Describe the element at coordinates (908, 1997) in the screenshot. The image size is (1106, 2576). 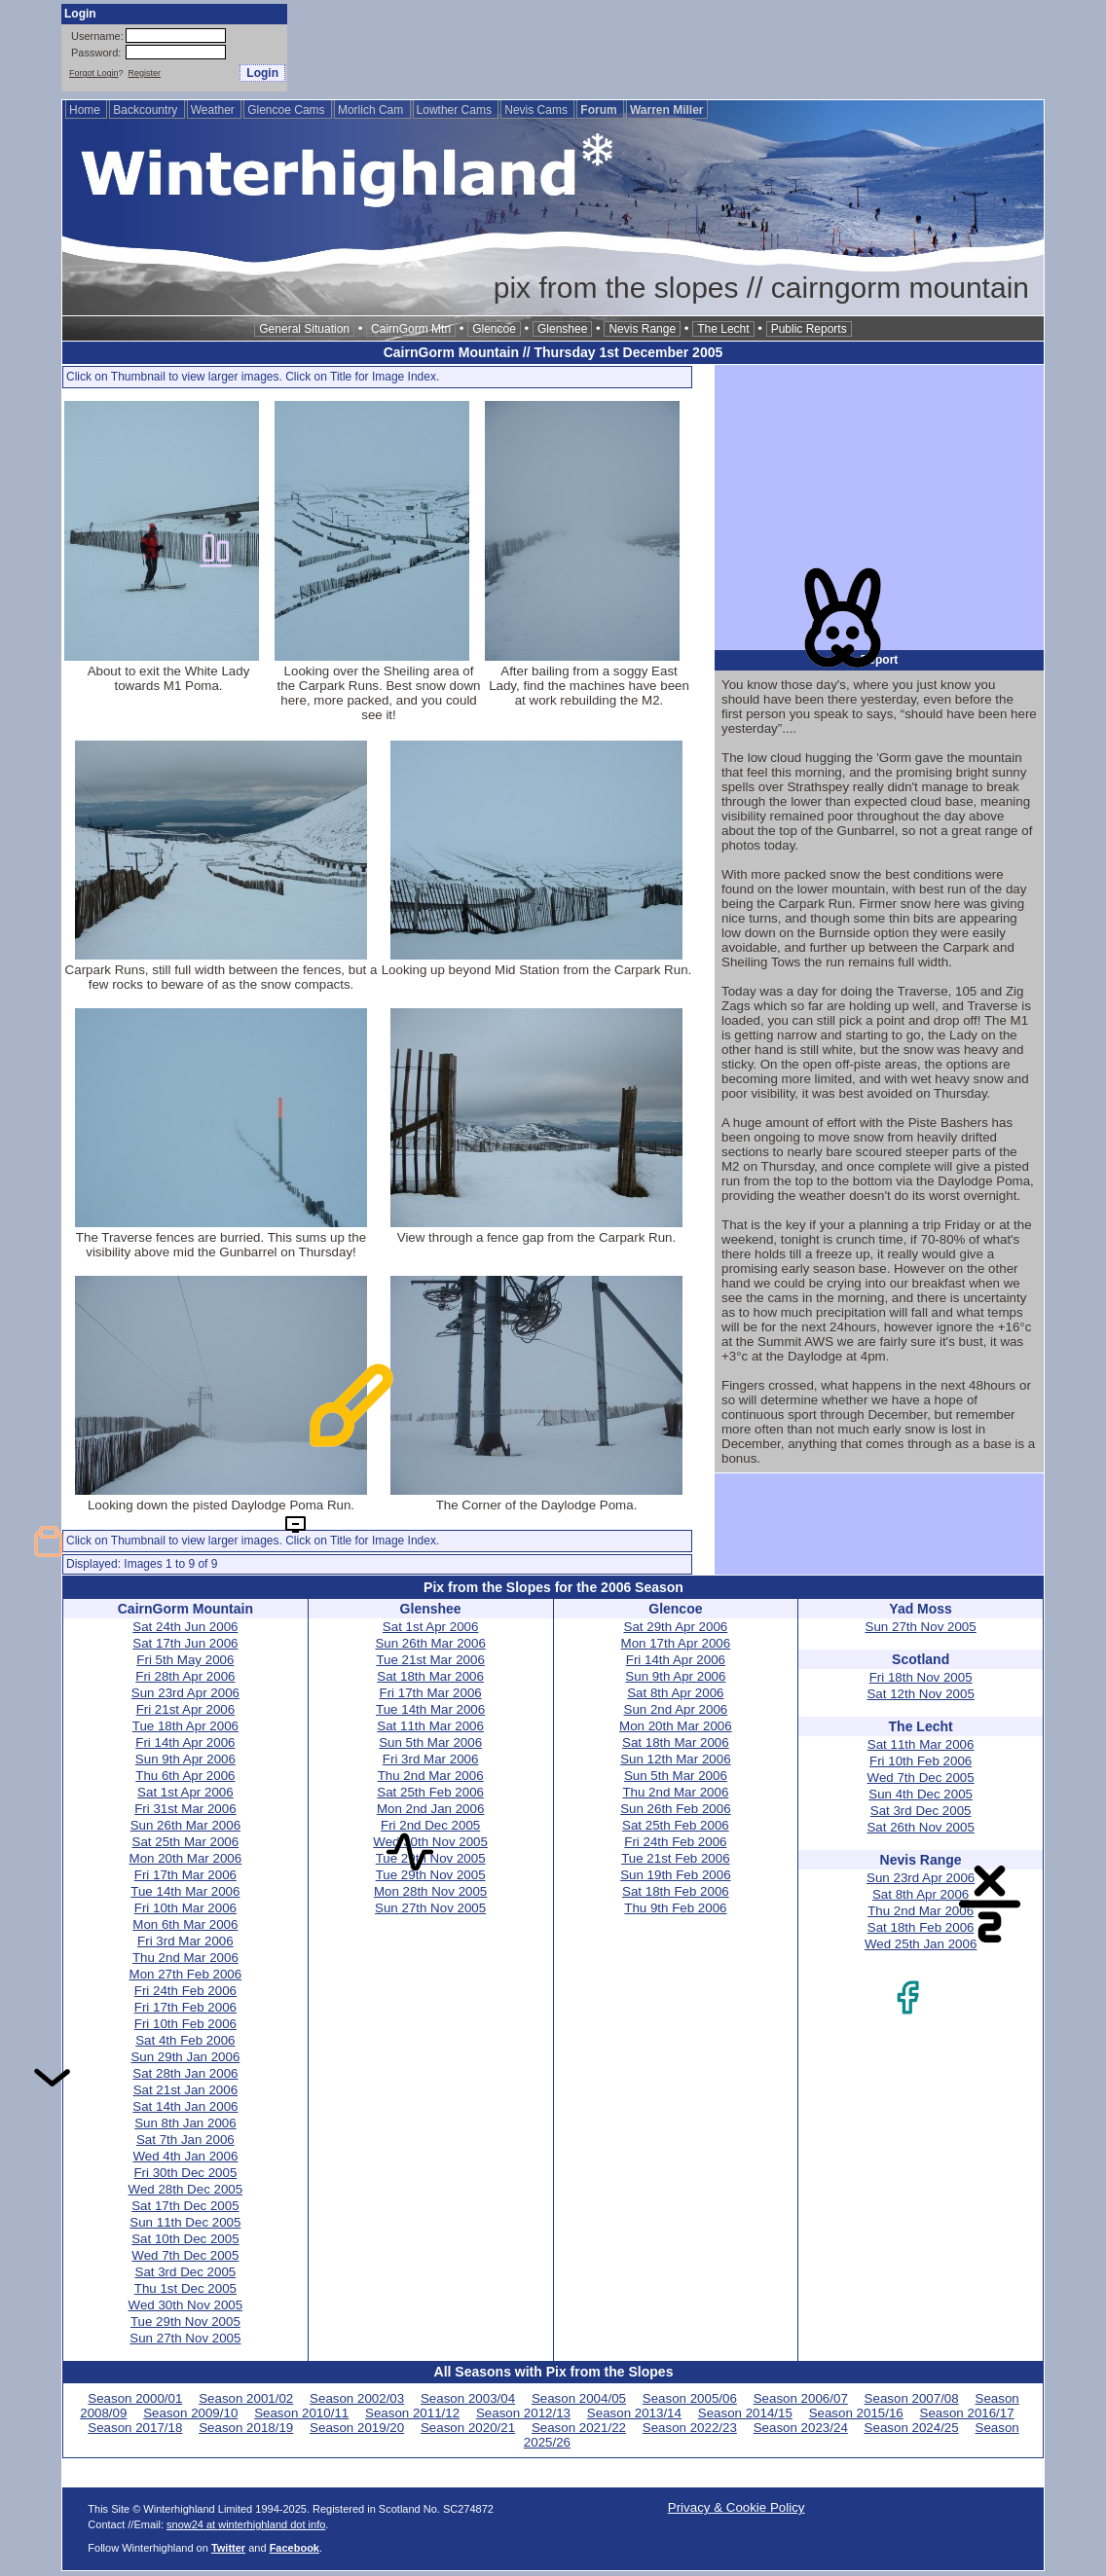
I see `open Facebook app` at that location.